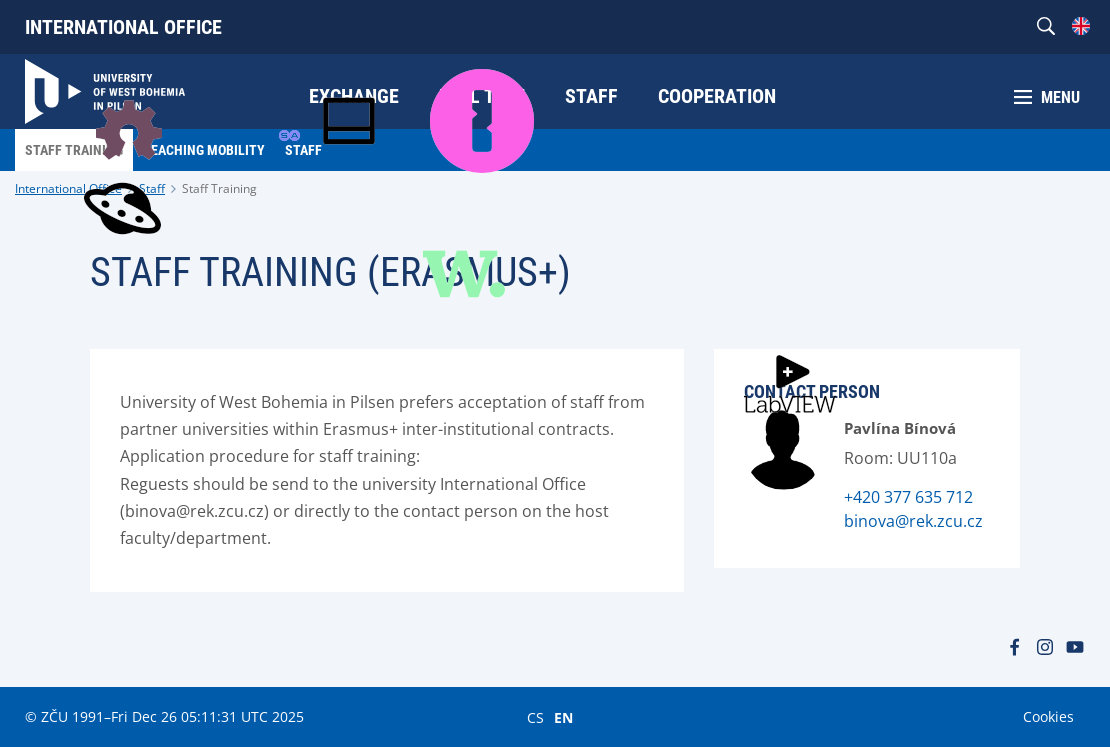  I want to click on open 1Password app, so click(482, 121).